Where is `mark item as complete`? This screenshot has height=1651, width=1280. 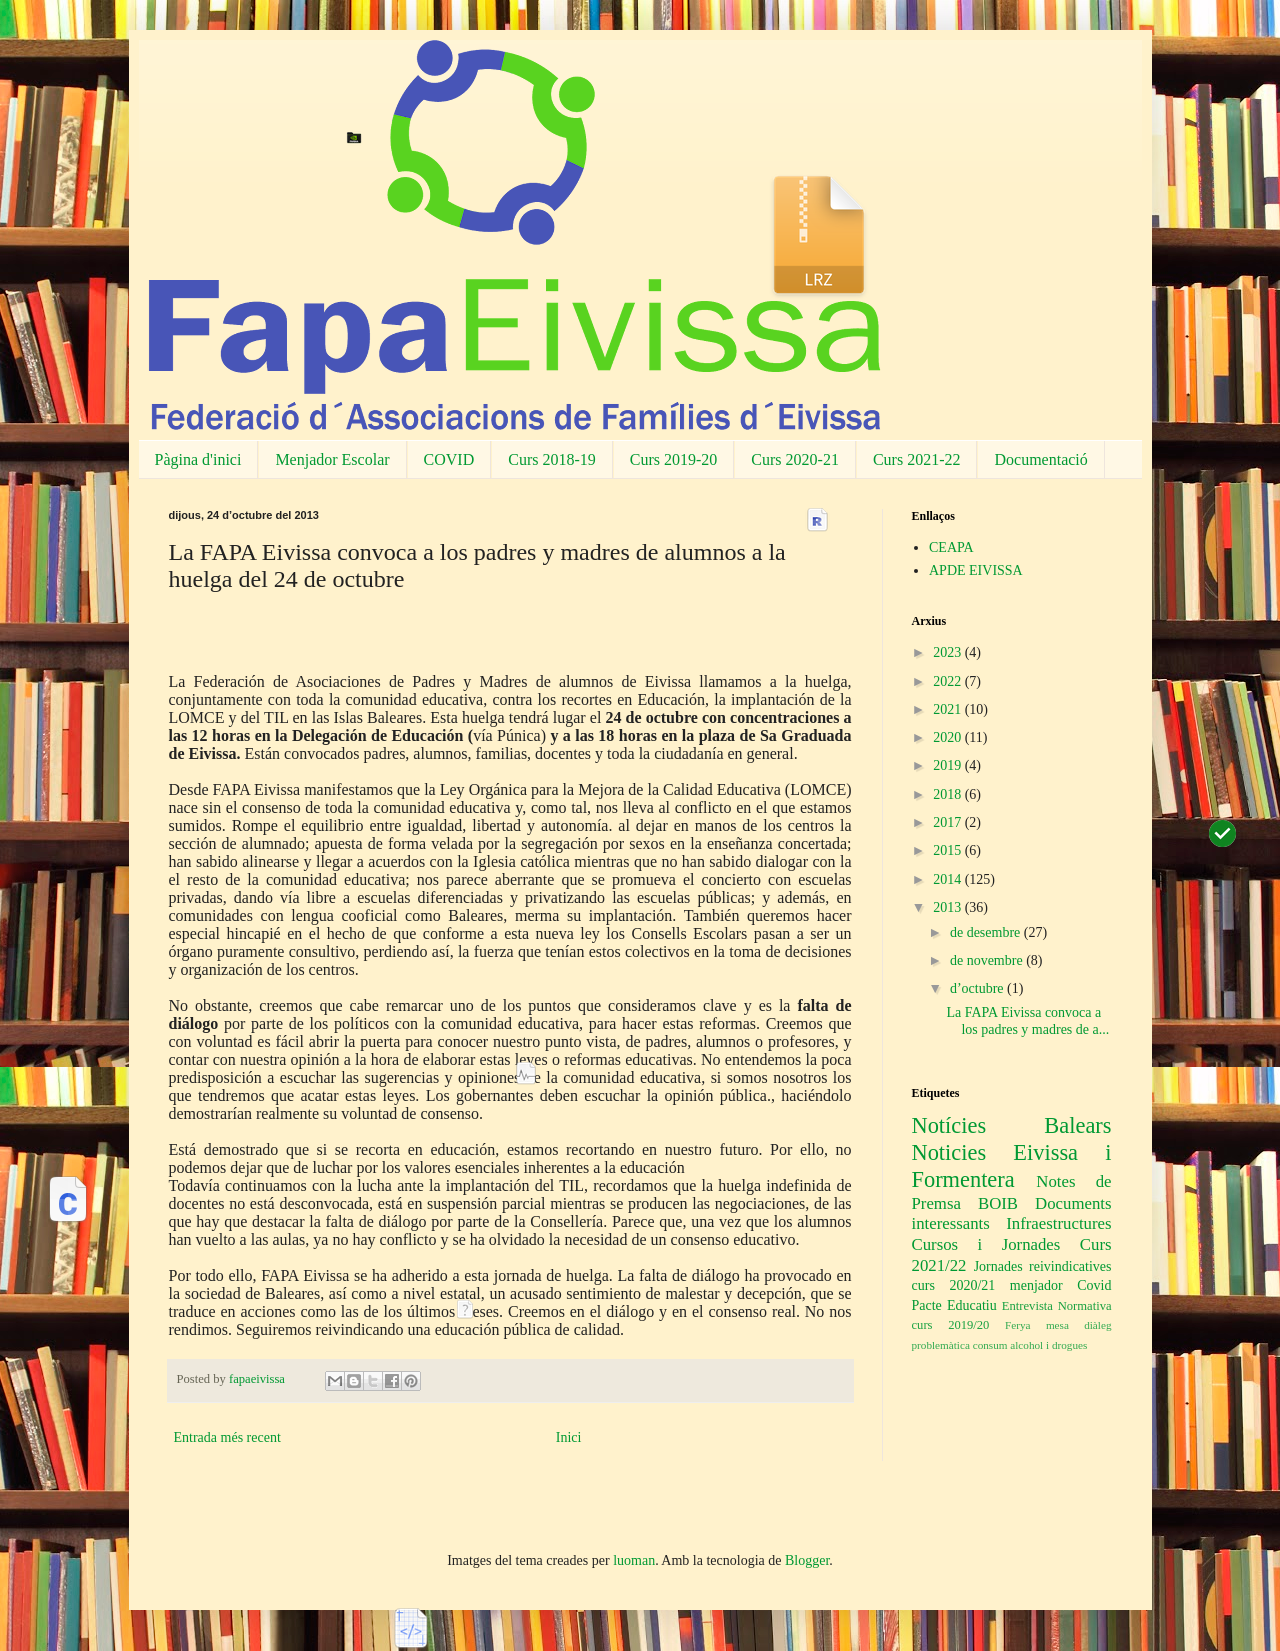
mark item as complete is located at coordinates (1222, 833).